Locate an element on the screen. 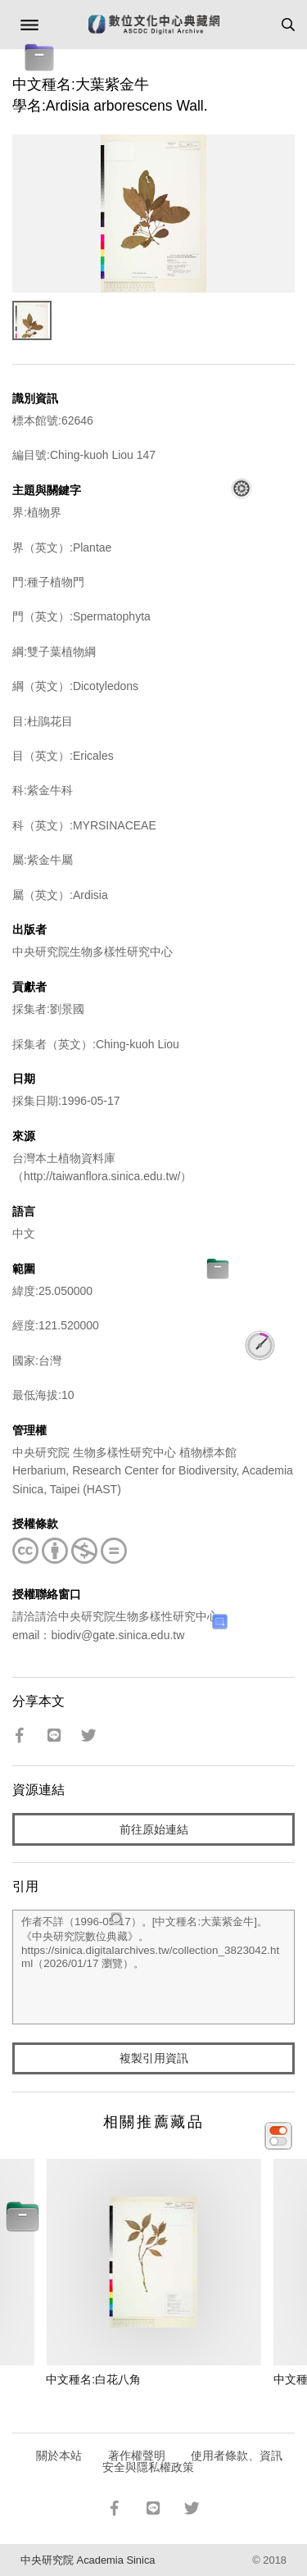  access settings or properties is located at coordinates (242, 488).